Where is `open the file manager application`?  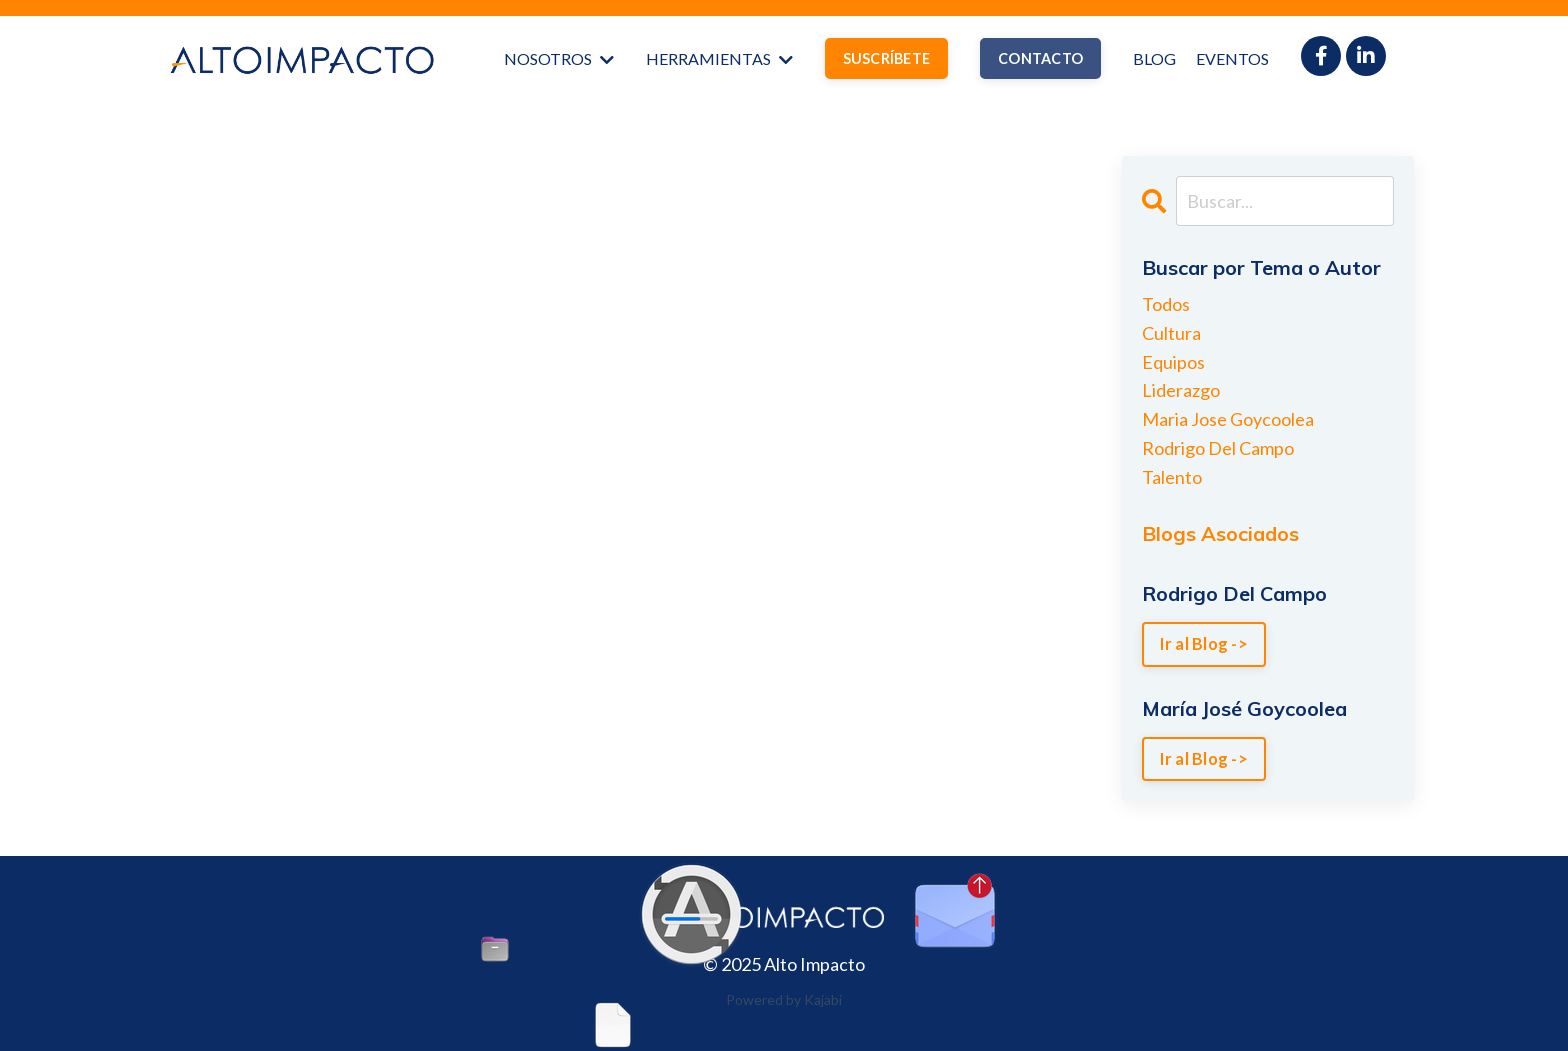
open the file manager application is located at coordinates (495, 949).